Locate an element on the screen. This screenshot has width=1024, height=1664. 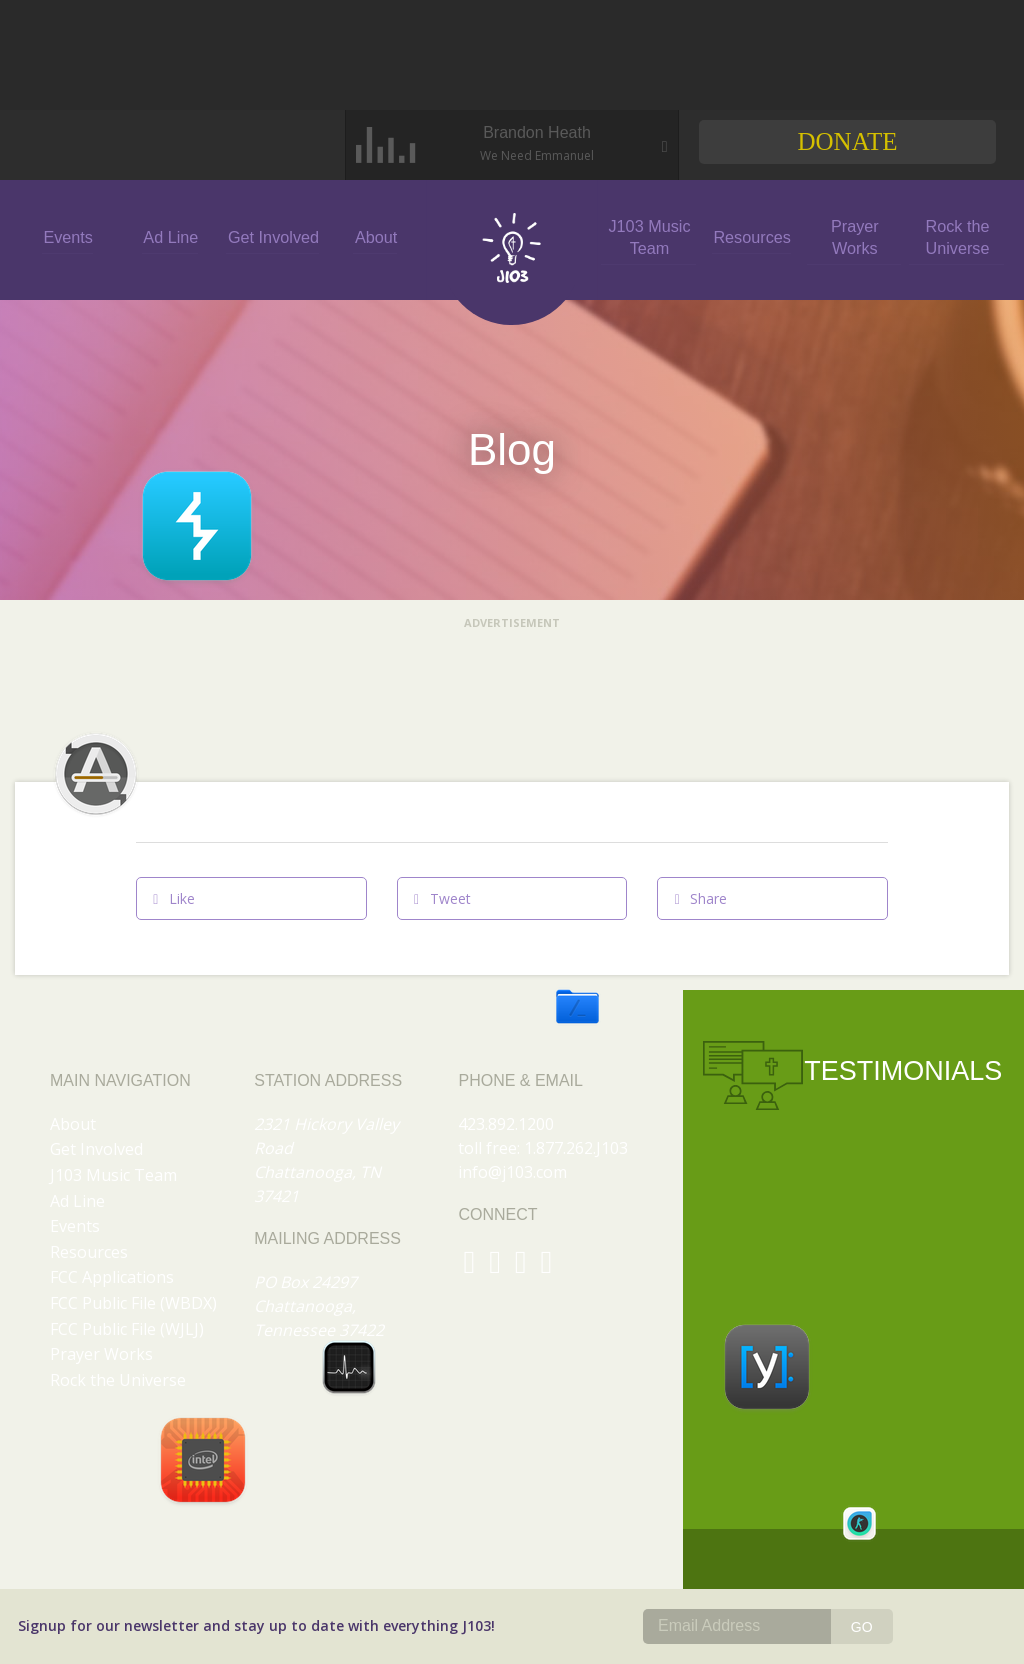
launch intel system monitoring or diagnostics app is located at coordinates (203, 1460).